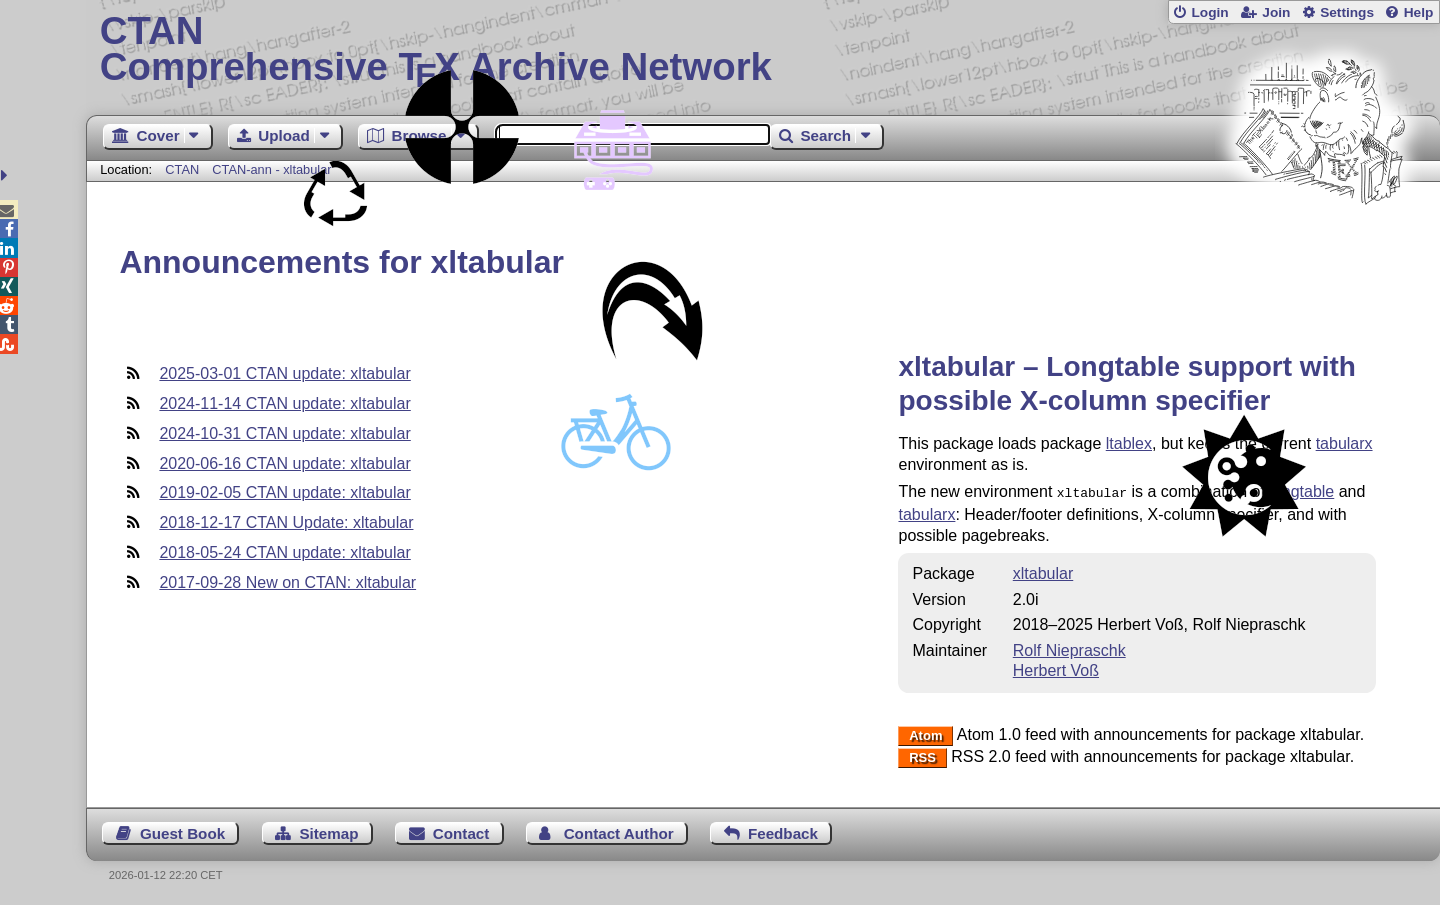 The width and height of the screenshot is (1440, 905). Describe the element at coordinates (616, 432) in the screenshot. I see `select bicycle as transportation mode` at that location.